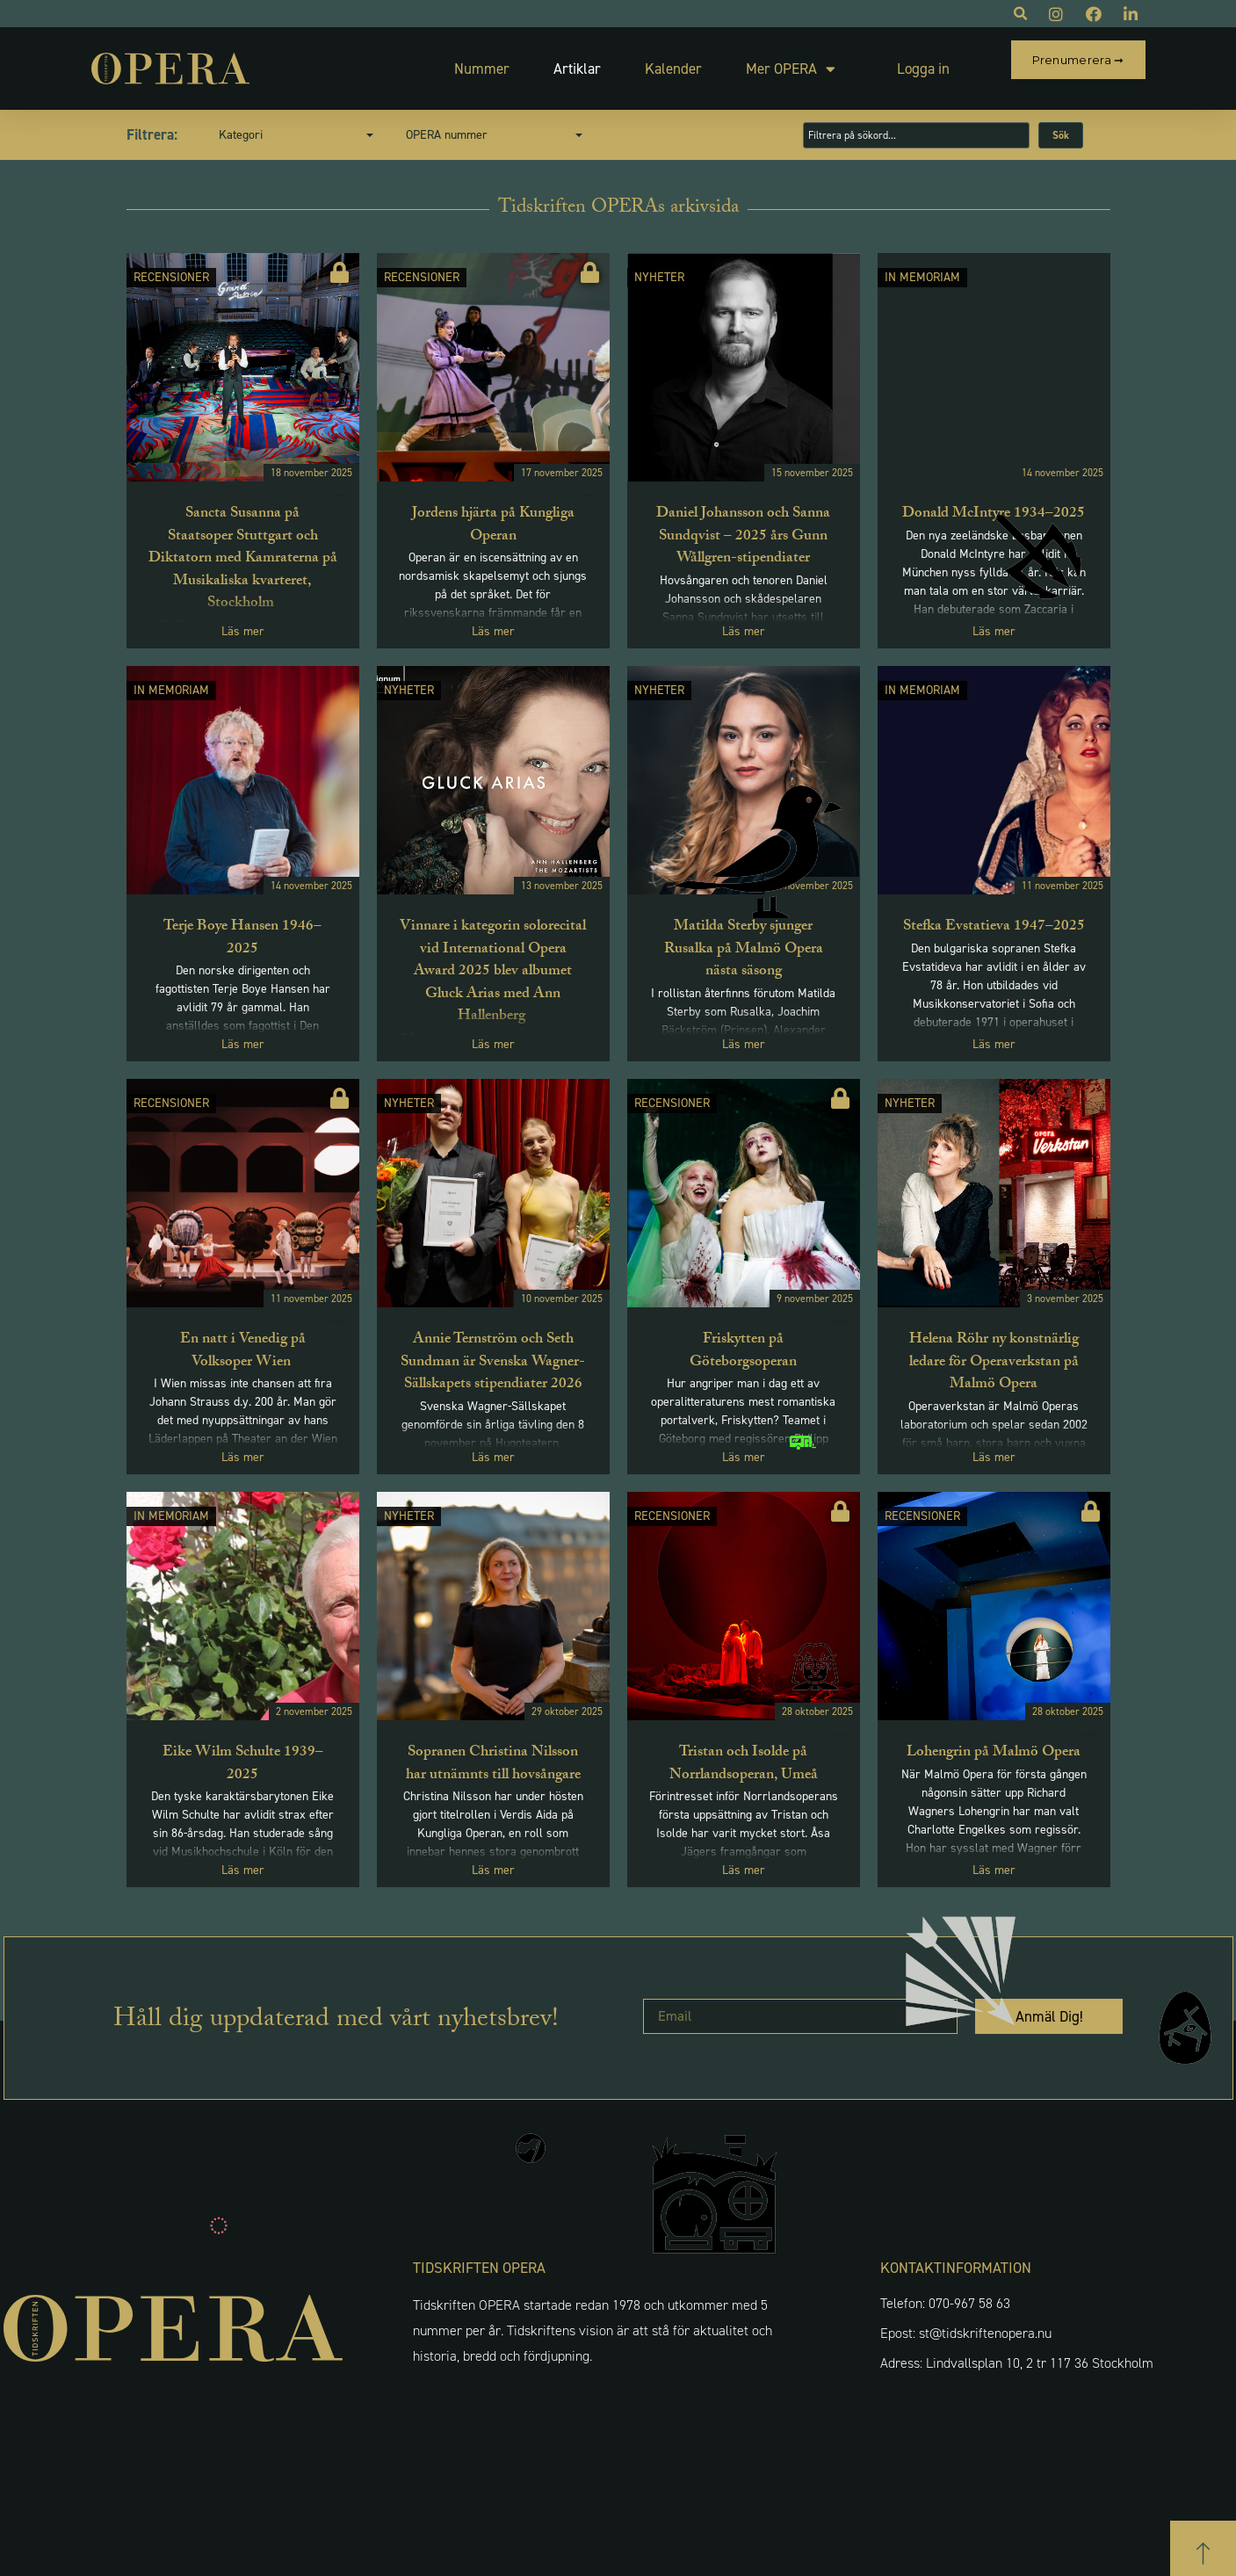 The width and height of the screenshot is (1236, 2576). I want to click on view creature or monster egg details, so click(1185, 2028).